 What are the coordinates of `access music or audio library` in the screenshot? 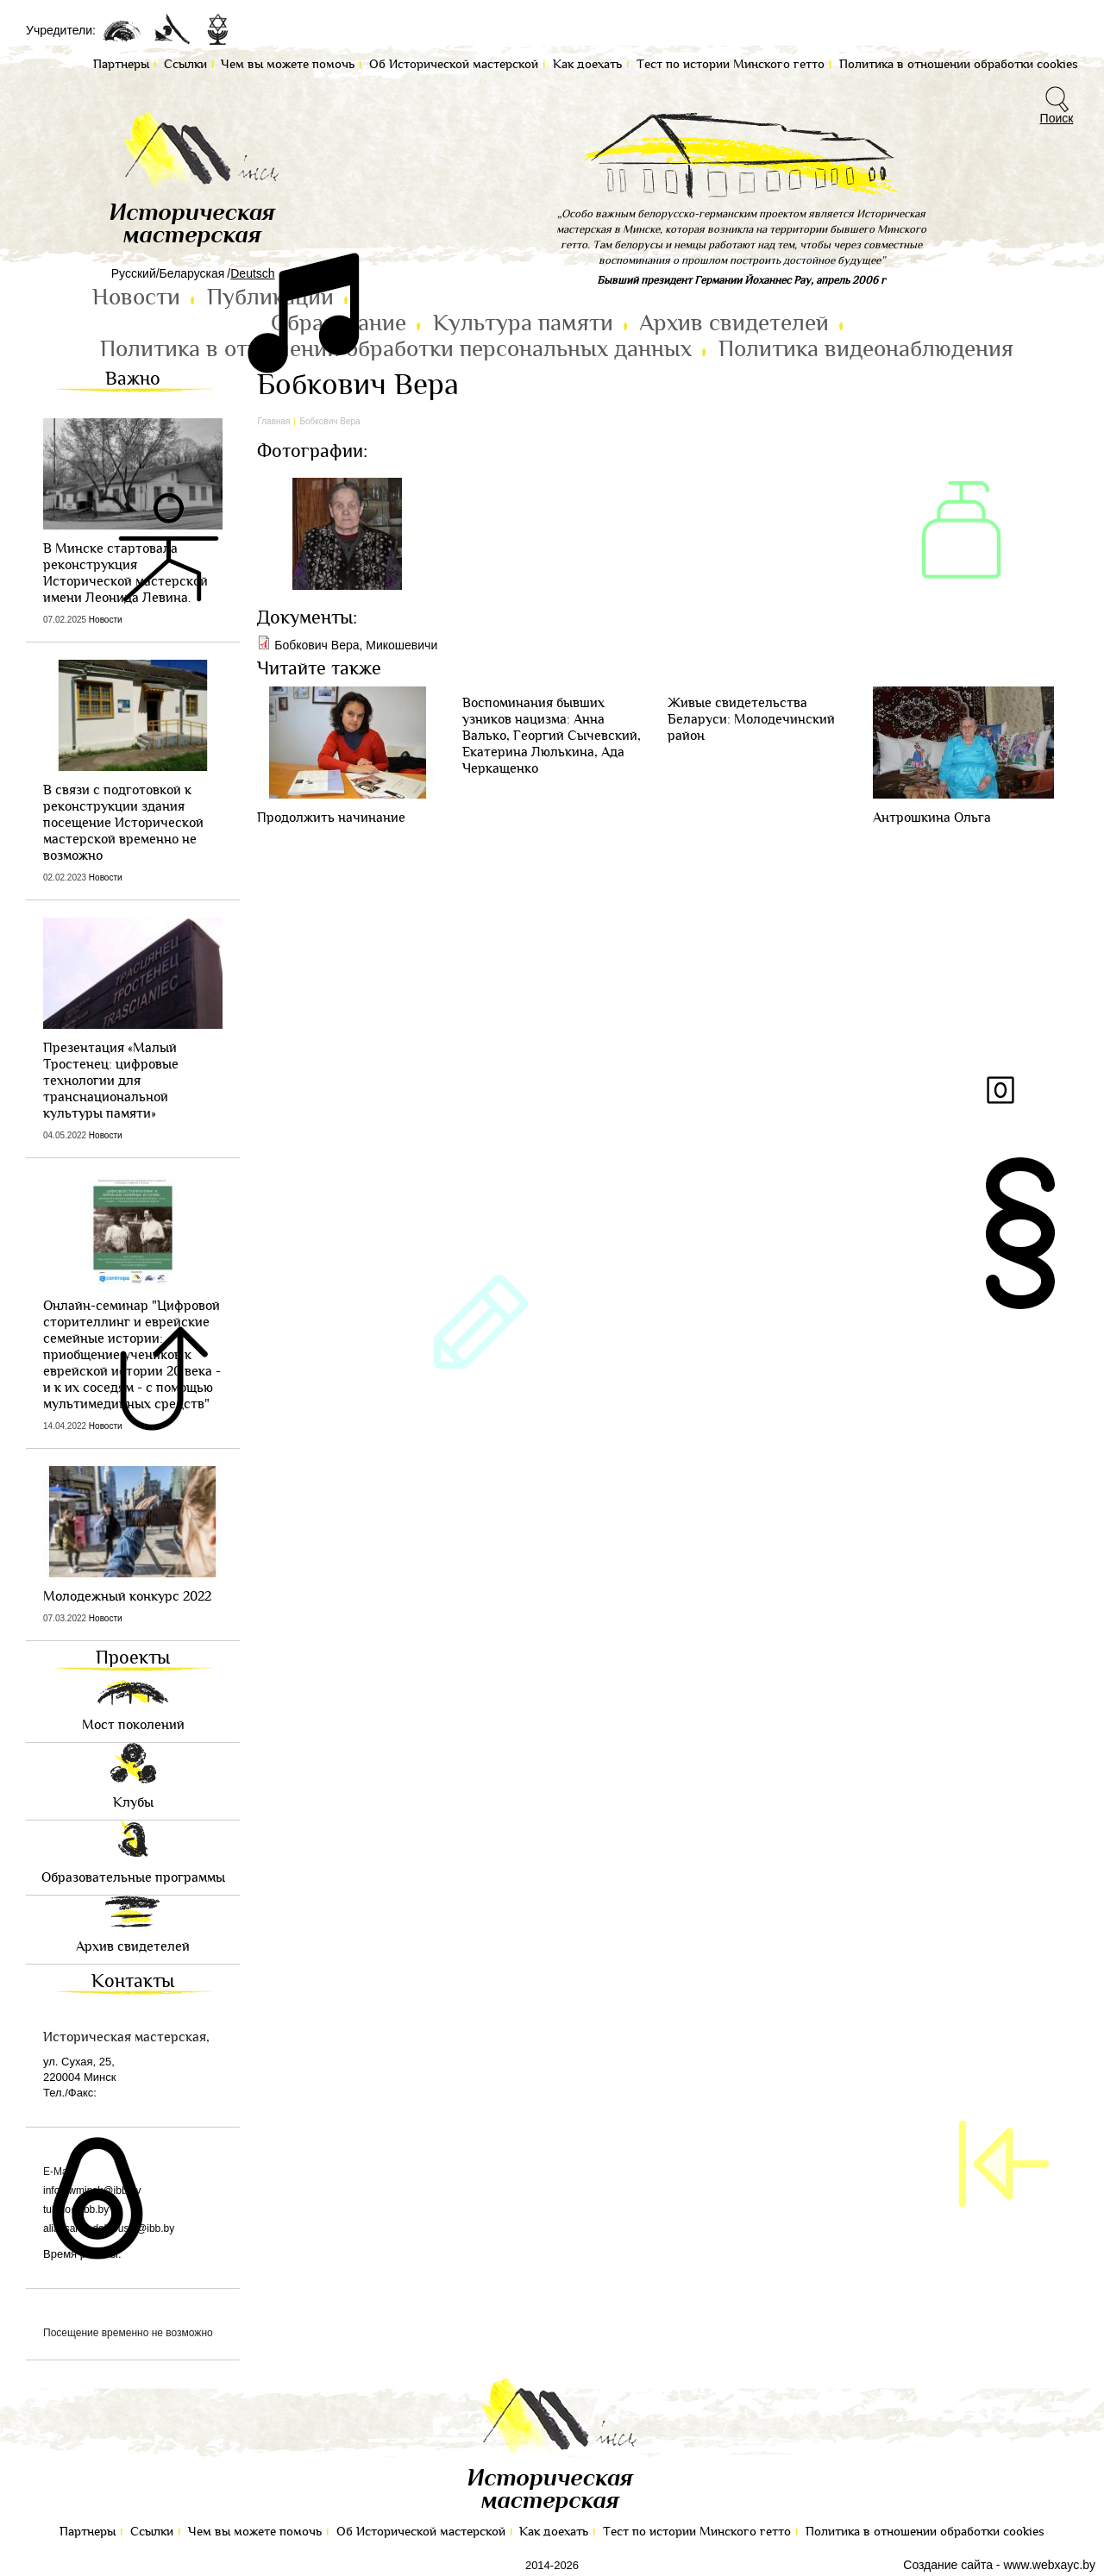 It's located at (310, 315).